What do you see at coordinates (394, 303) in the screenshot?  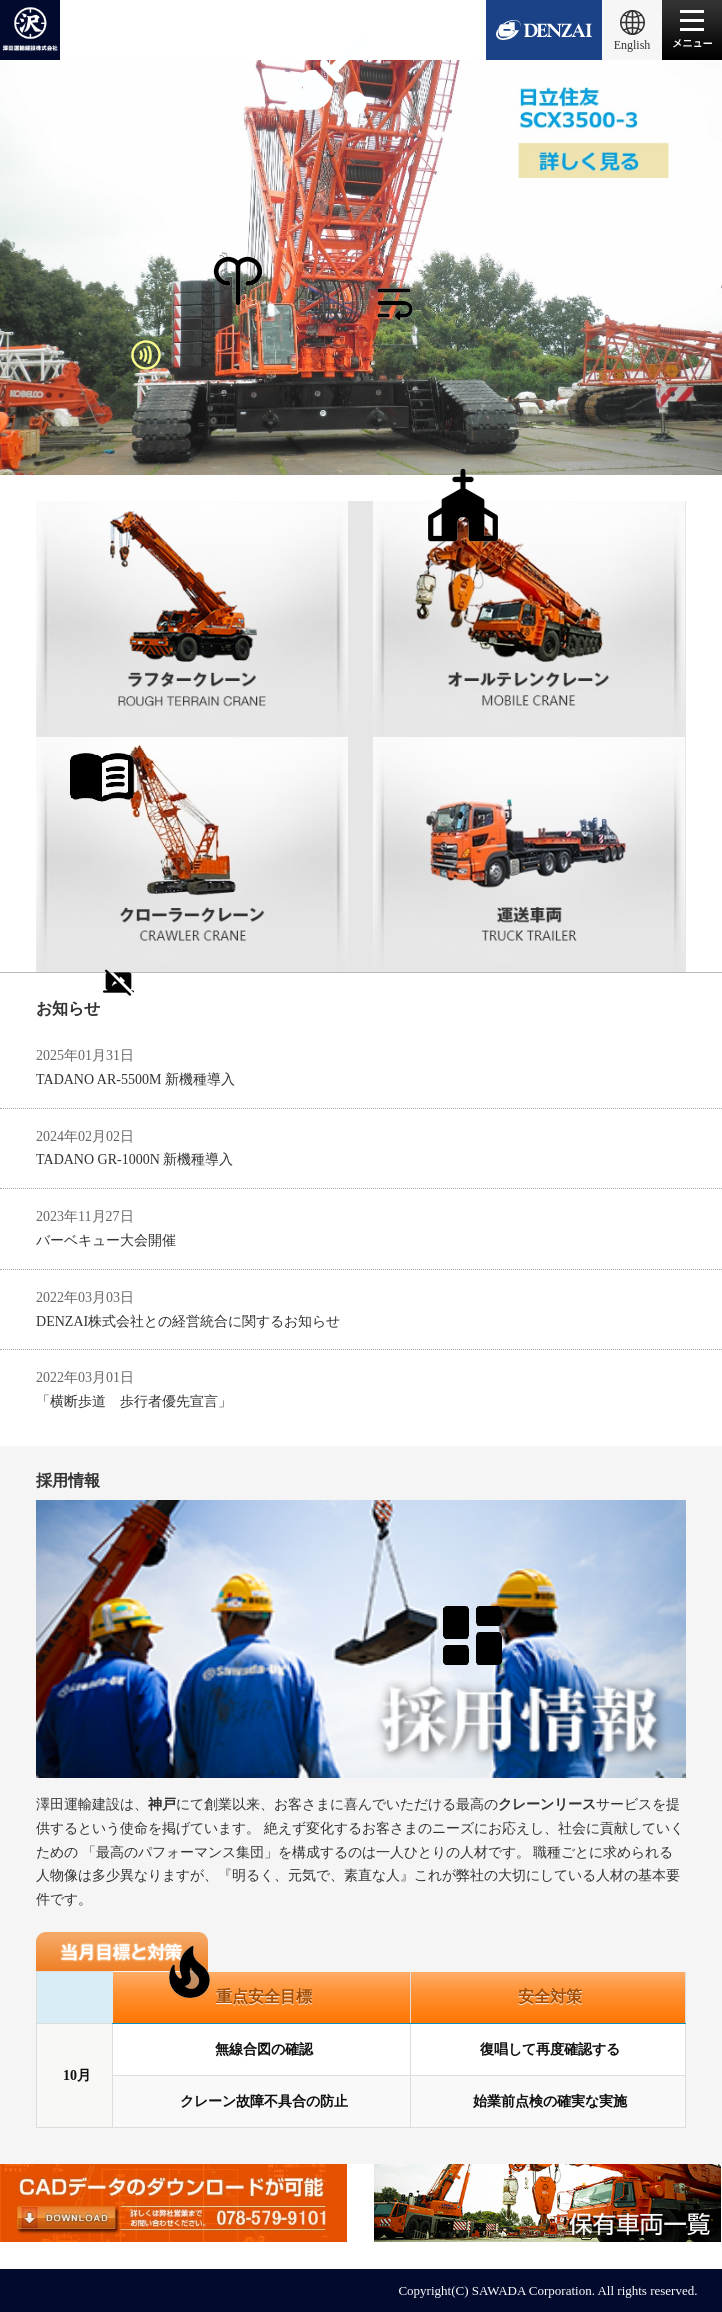 I see `toggle text wrapping in a document or editor` at bounding box center [394, 303].